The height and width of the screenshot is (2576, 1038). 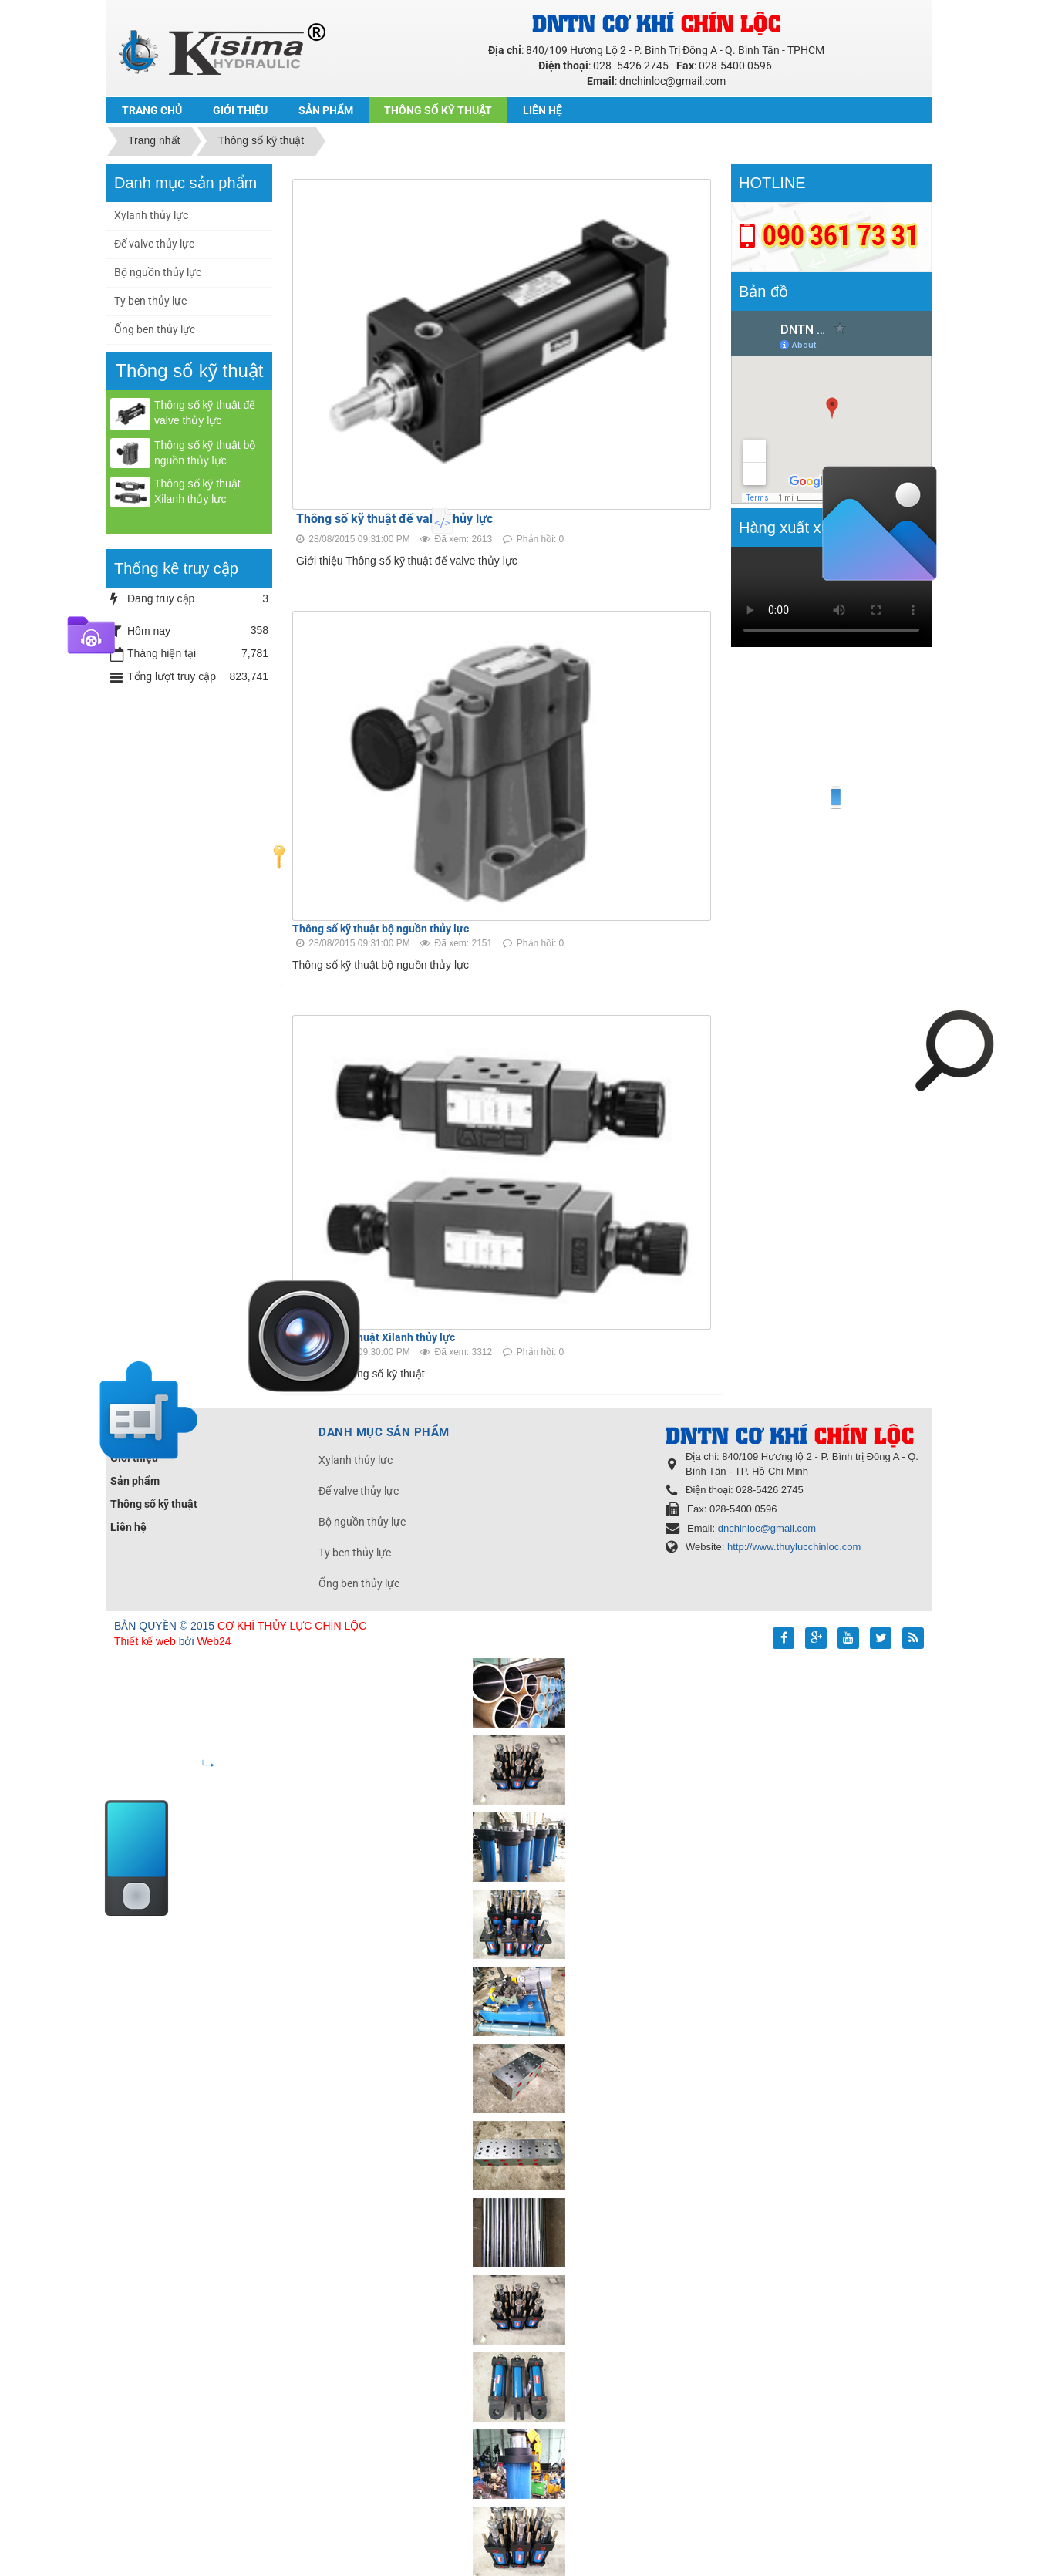 I want to click on open the search app, so click(x=954, y=1049).